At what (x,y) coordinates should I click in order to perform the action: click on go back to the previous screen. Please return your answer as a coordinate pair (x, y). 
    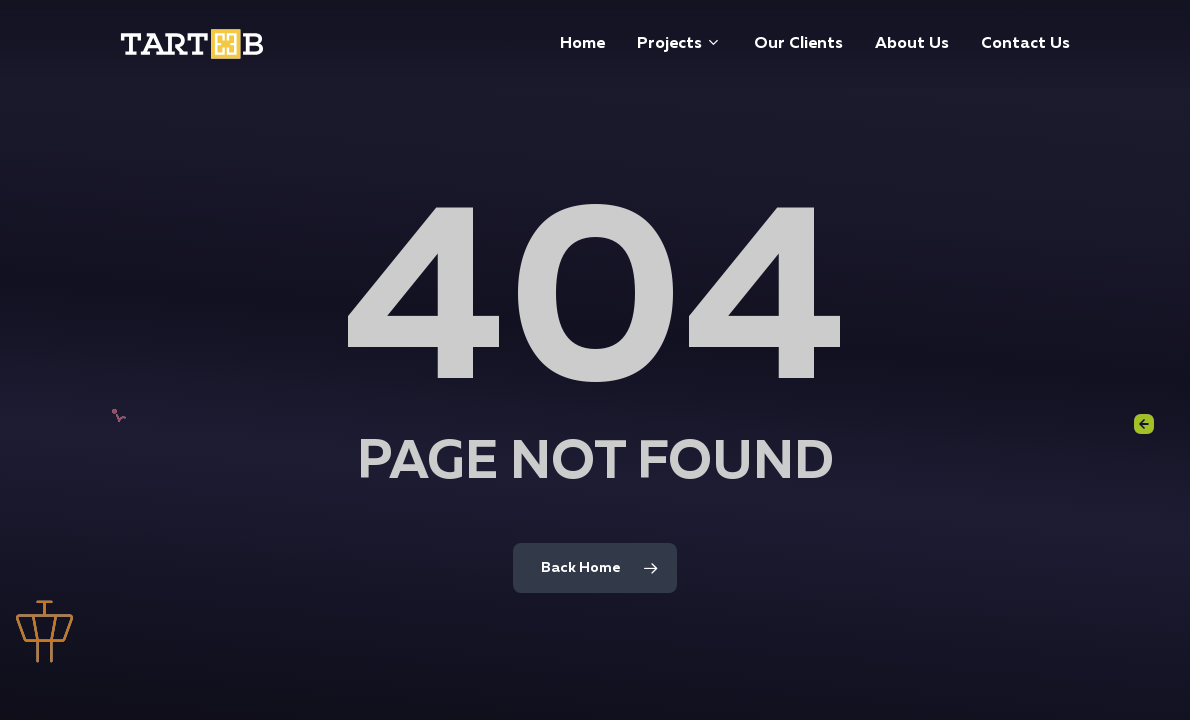
    Looking at the image, I should click on (1144, 424).